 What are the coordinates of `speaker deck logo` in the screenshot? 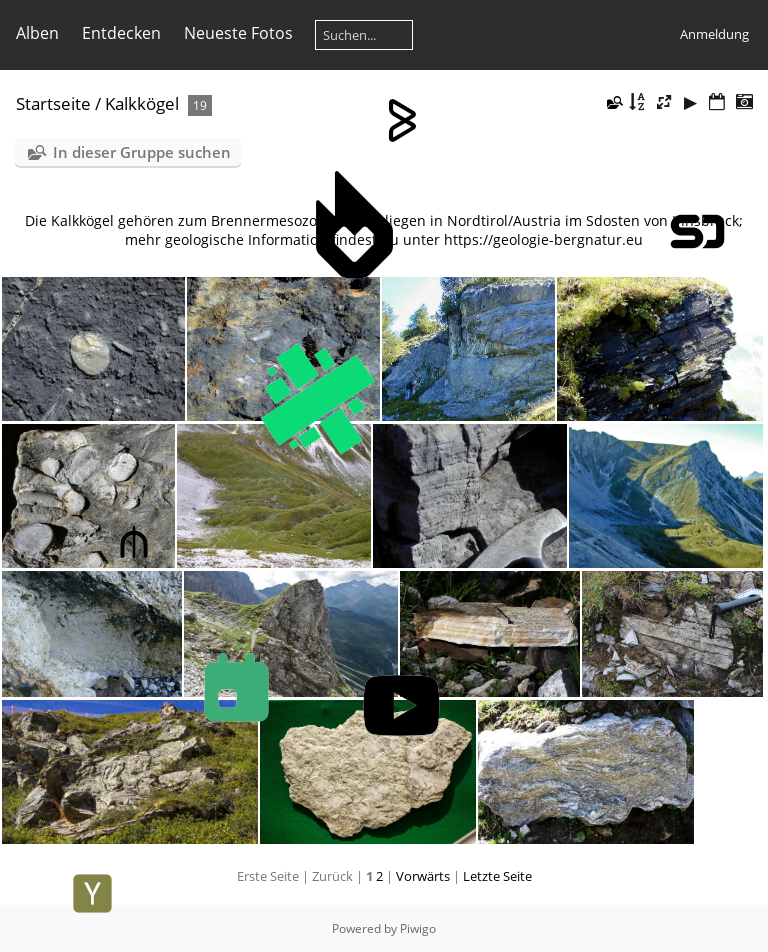 It's located at (697, 231).